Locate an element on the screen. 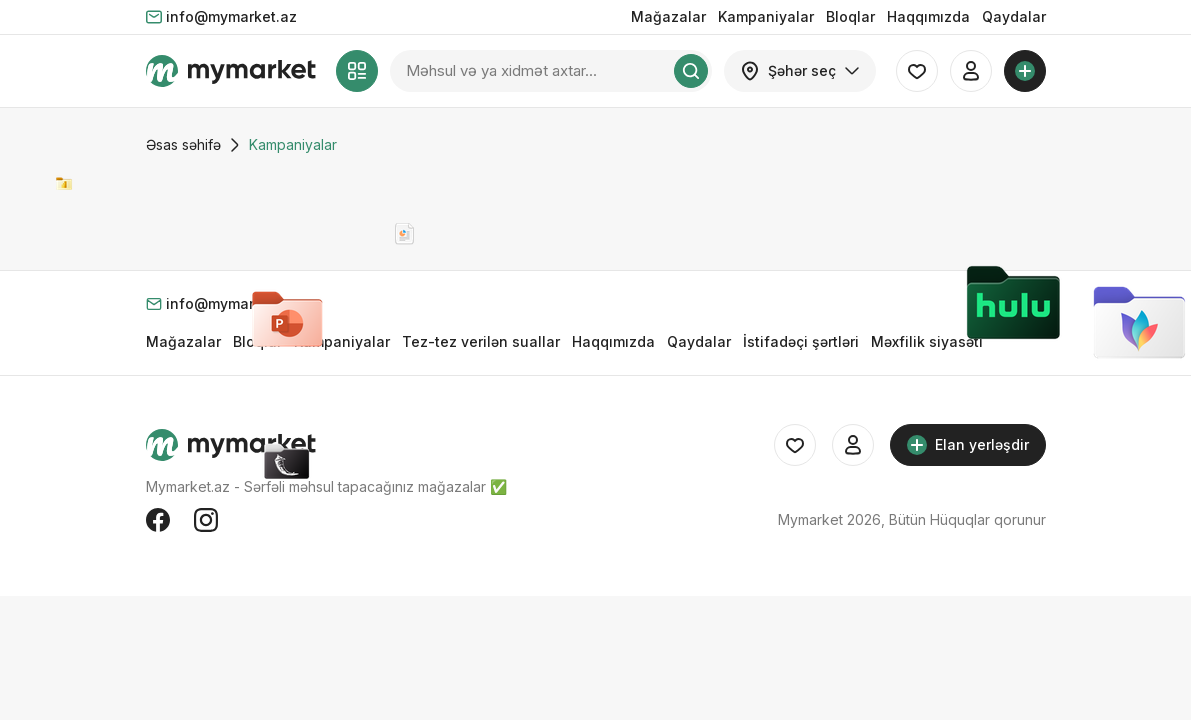 Image resolution: width=1191 pixels, height=720 pixels. open folder containing PowerPoint files is located at coordinates (287, 321).